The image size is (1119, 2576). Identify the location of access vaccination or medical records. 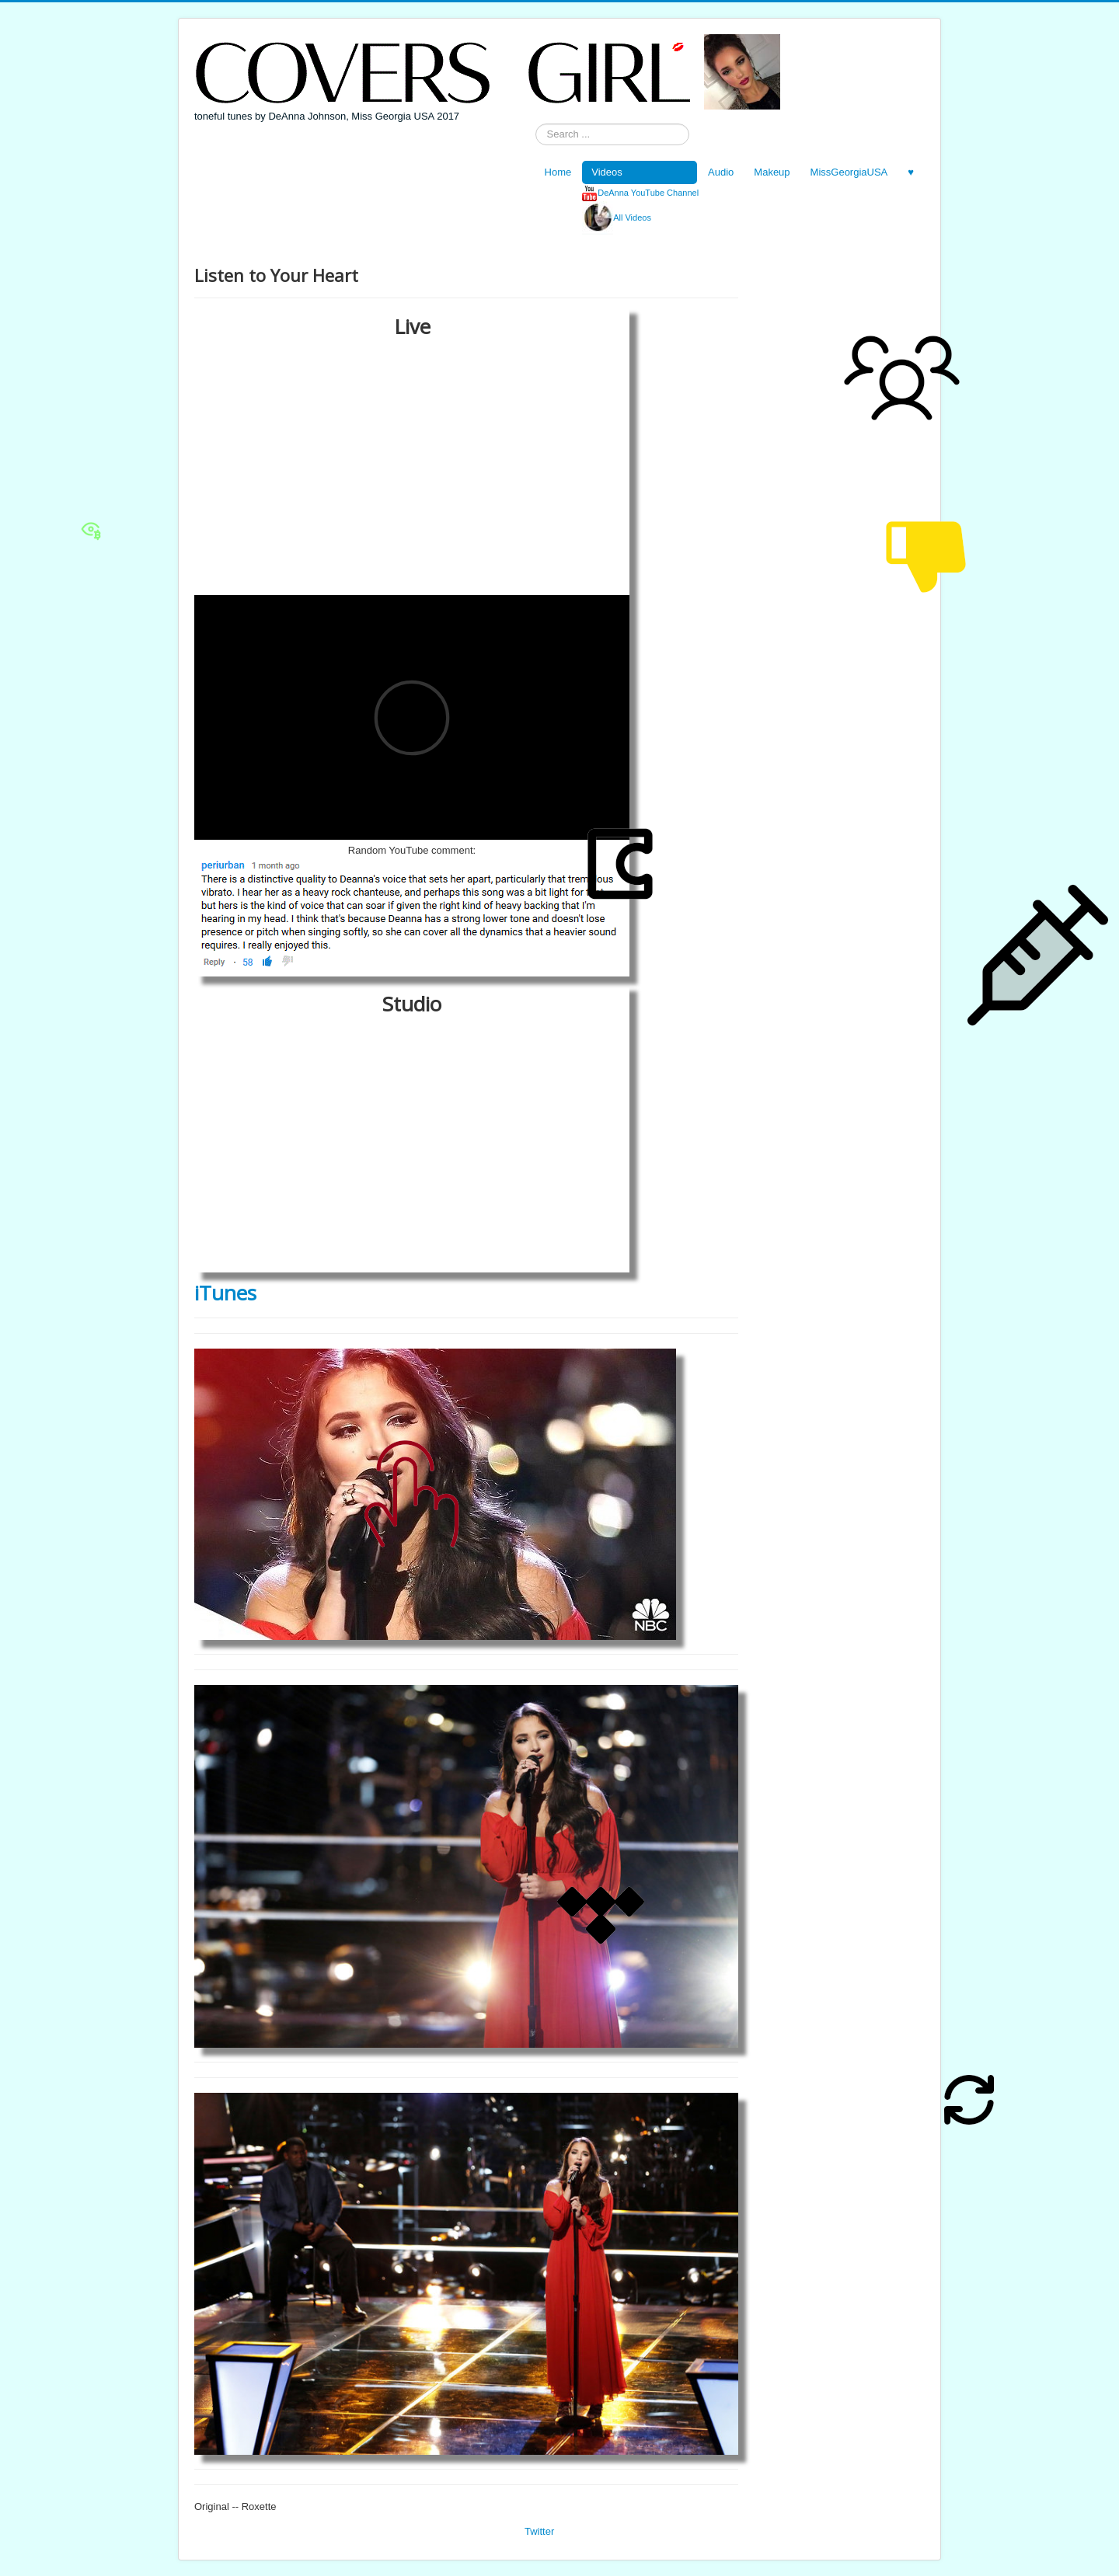
(1037, 955).